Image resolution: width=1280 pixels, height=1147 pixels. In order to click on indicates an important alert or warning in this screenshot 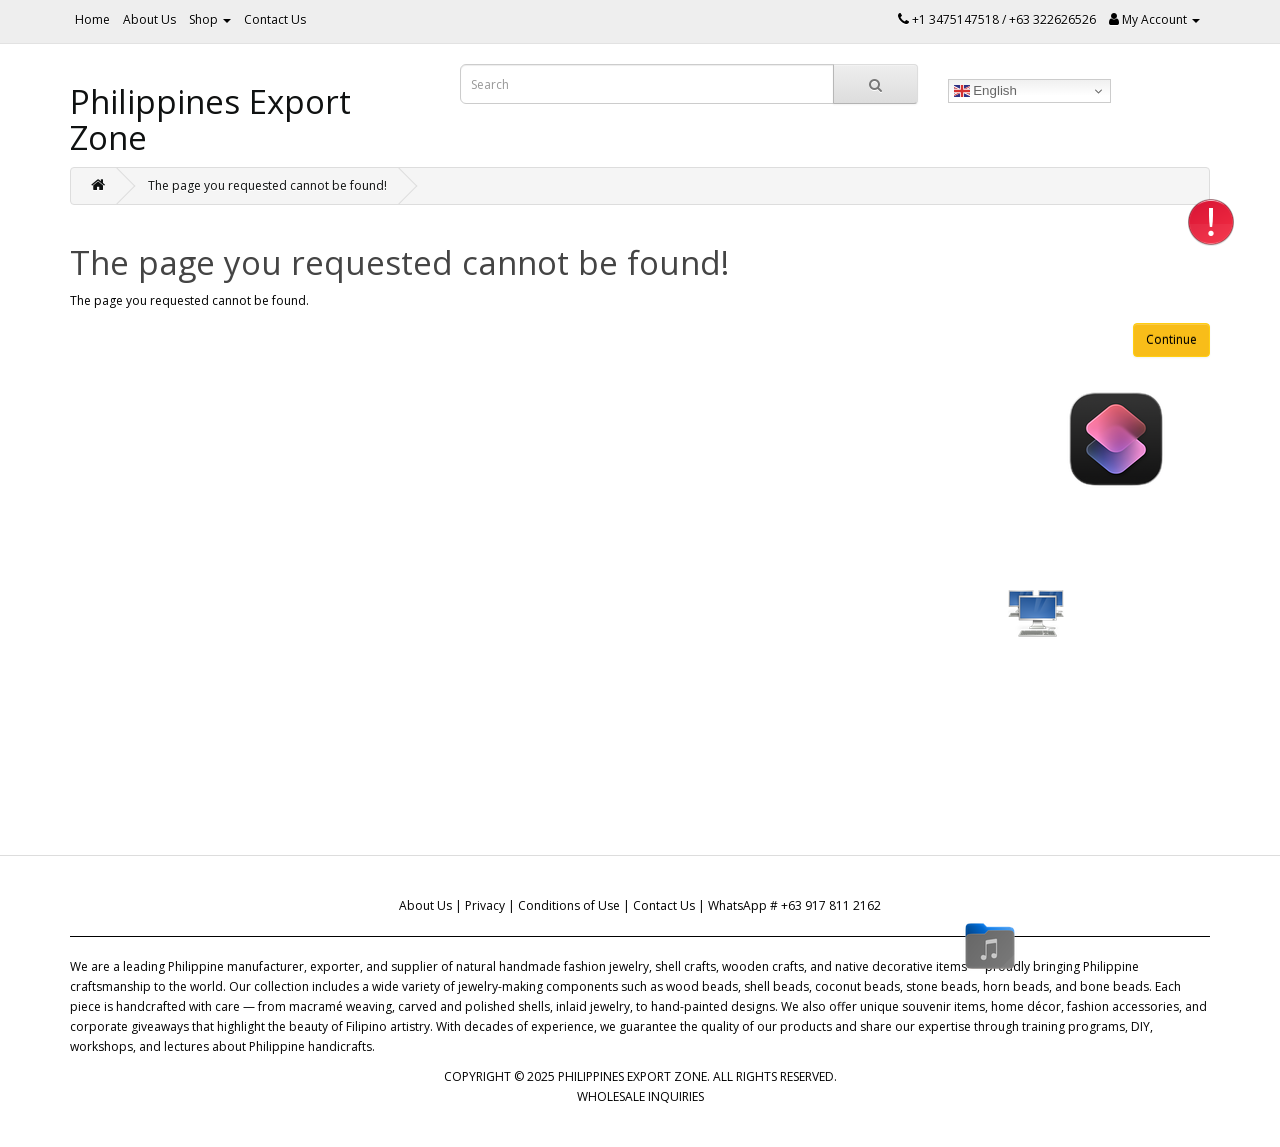, I will do `click(1211, 222)`.